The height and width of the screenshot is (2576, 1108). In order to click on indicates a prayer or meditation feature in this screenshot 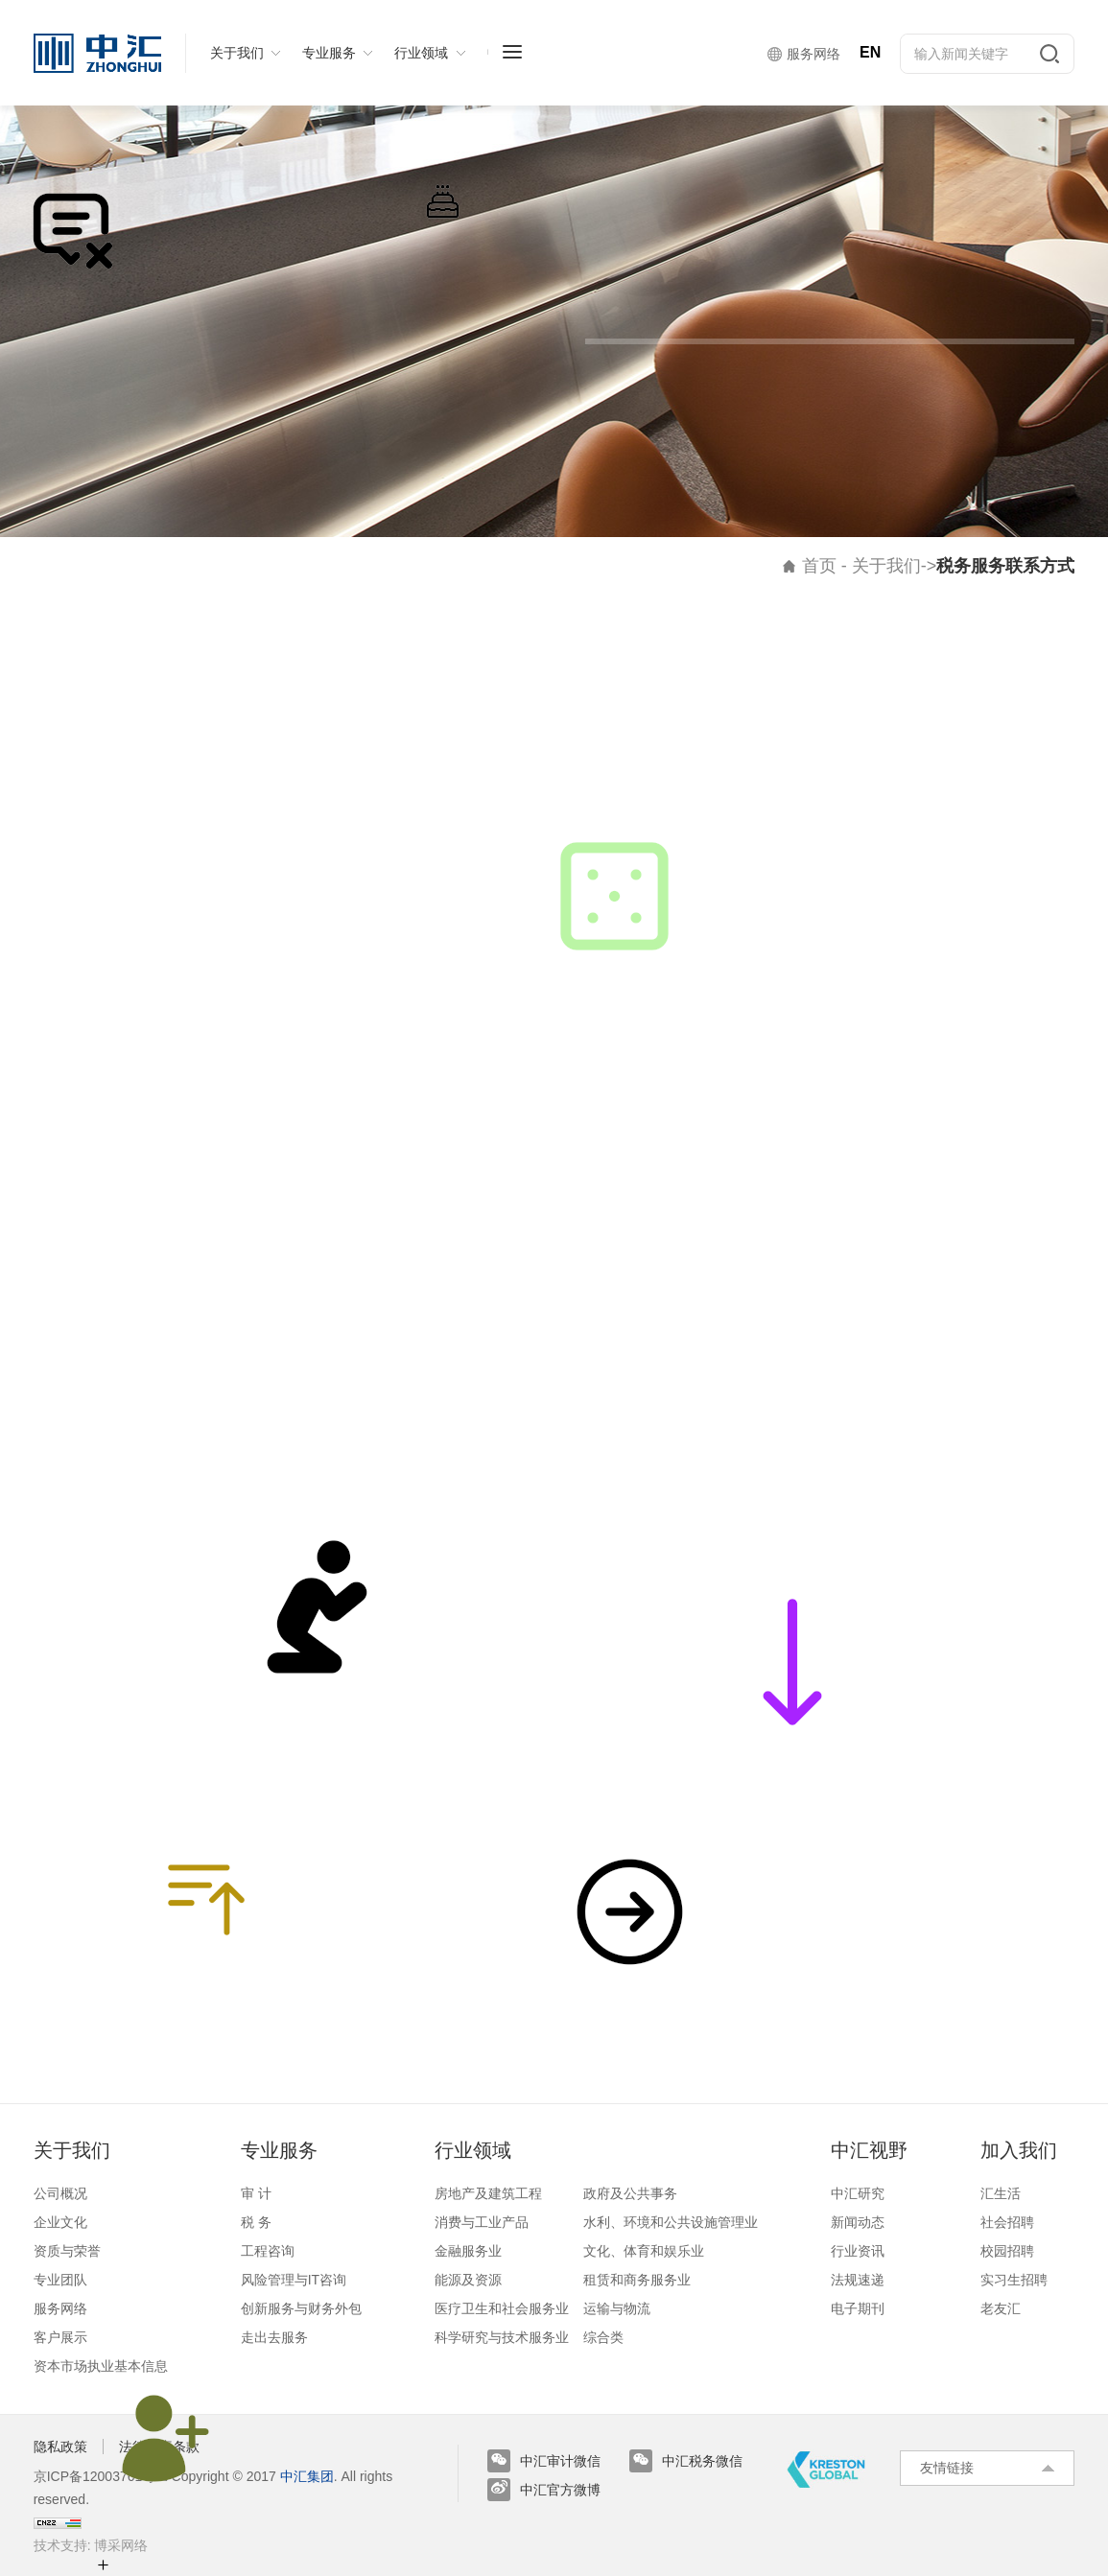, I will do `click(317, 1606)`.